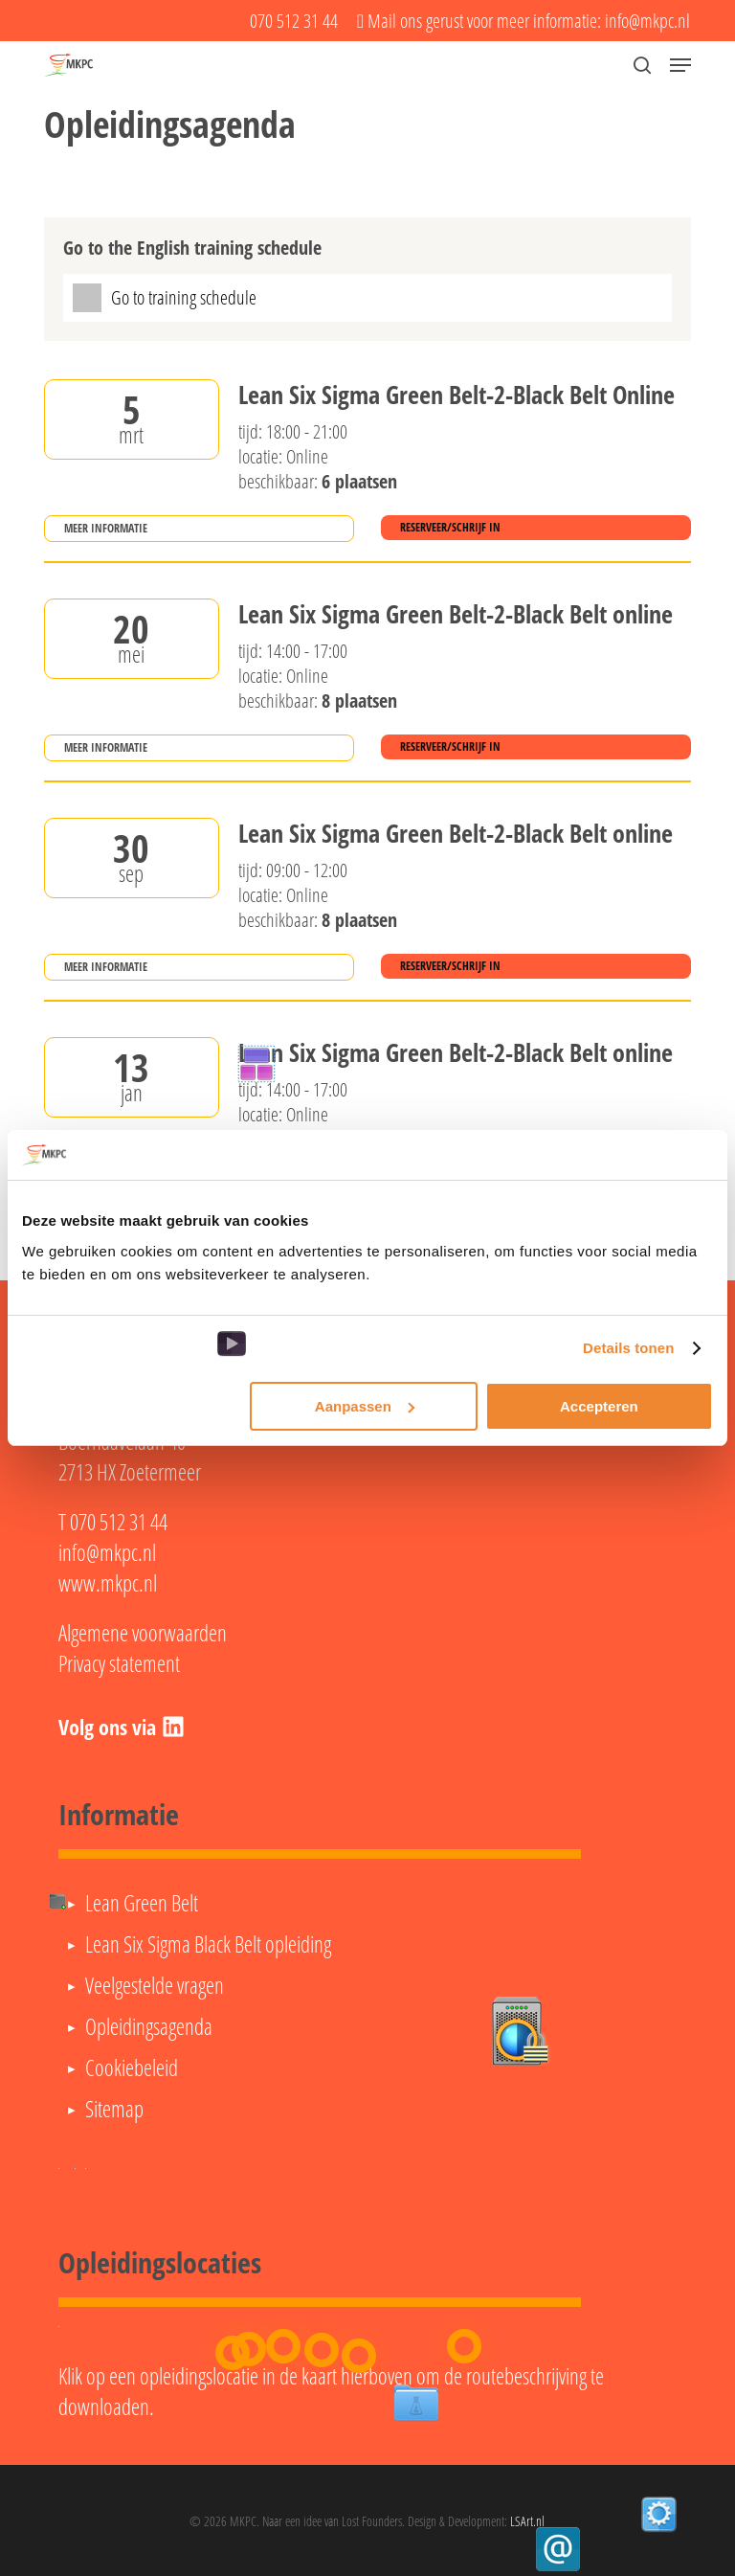 The height and width of the screenshot is (2576, 735). Describe the element at coordinates (517, 2031) in the screenshot. I see `locked RAID 1 storage drive` at that location.